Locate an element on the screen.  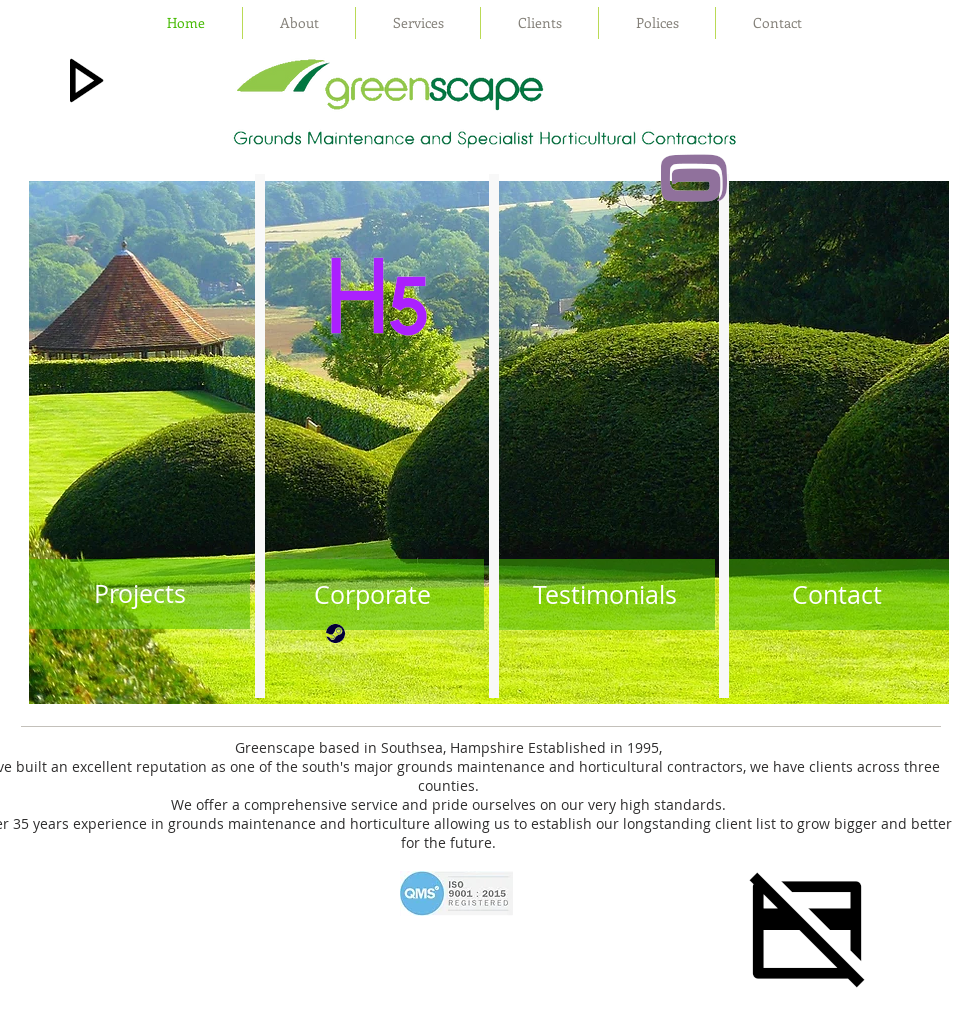
open the Gameloft game launcher is located at coordinates (694, 178).